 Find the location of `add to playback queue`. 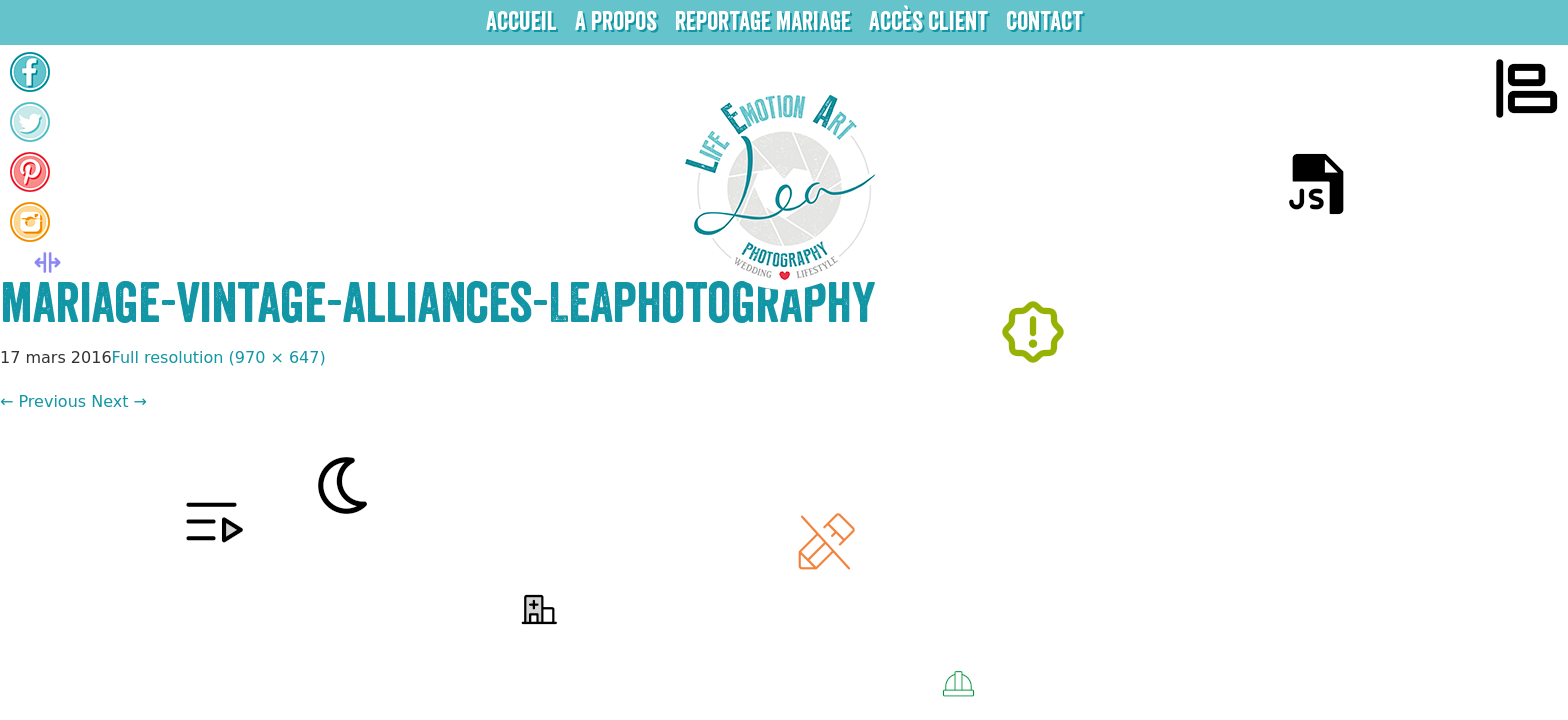

add to playback queue is located at coordinates (211, 521).